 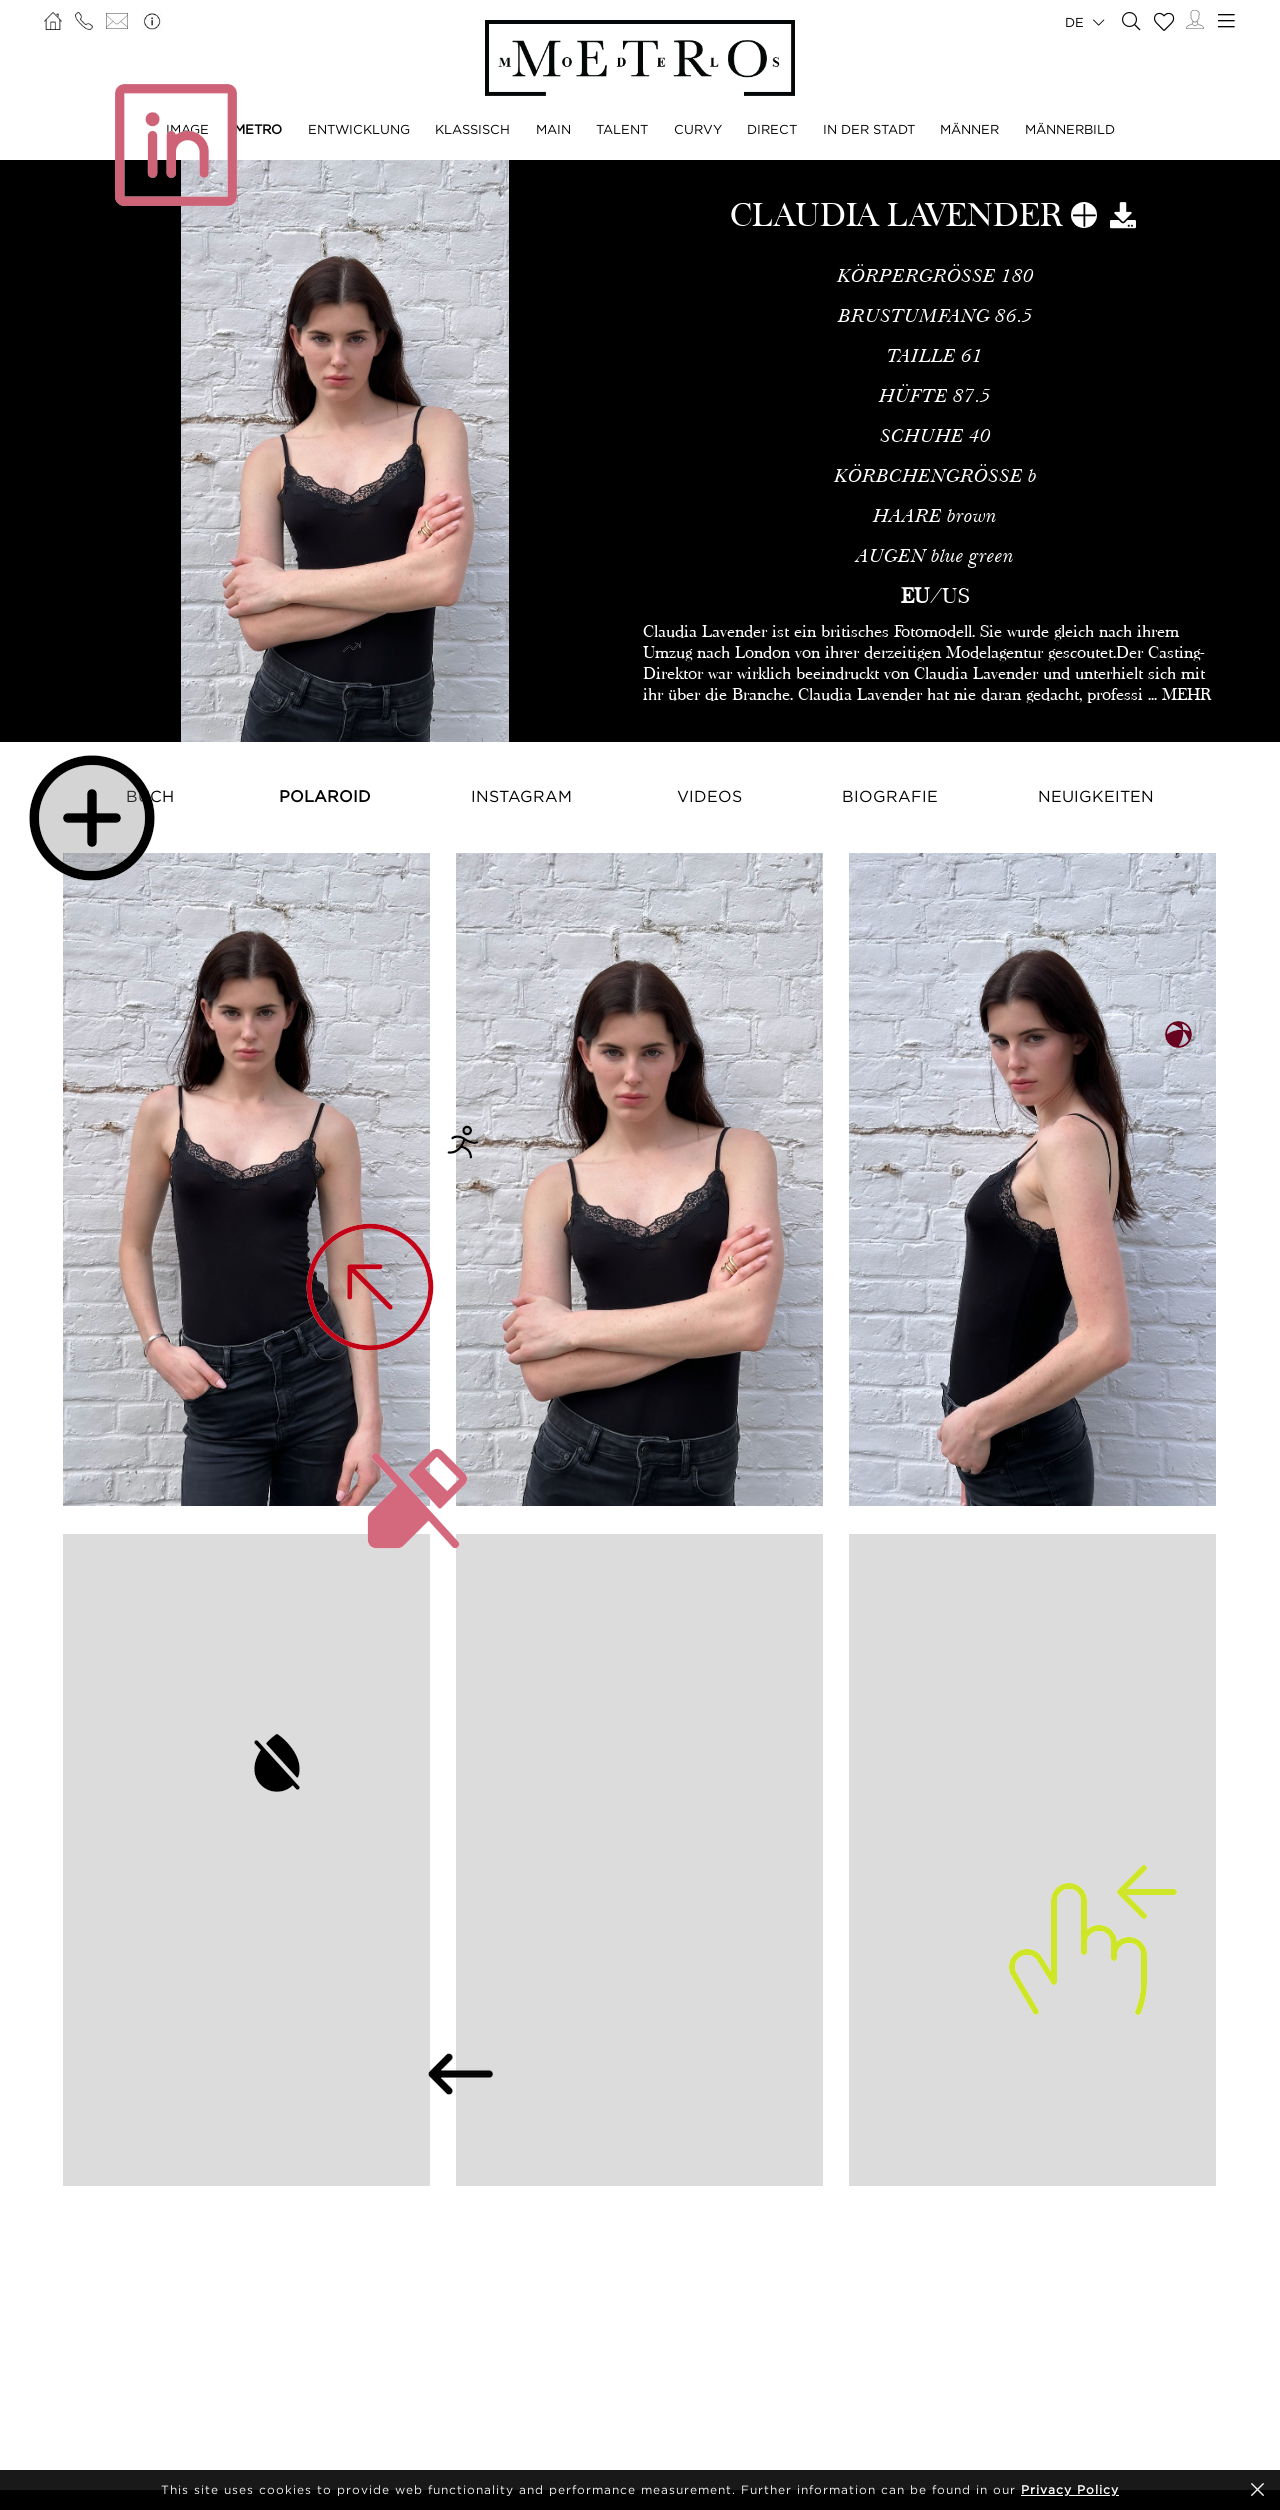 I want to click on swipe left to navigate or dismiss, so click(x=1084, y=1946).